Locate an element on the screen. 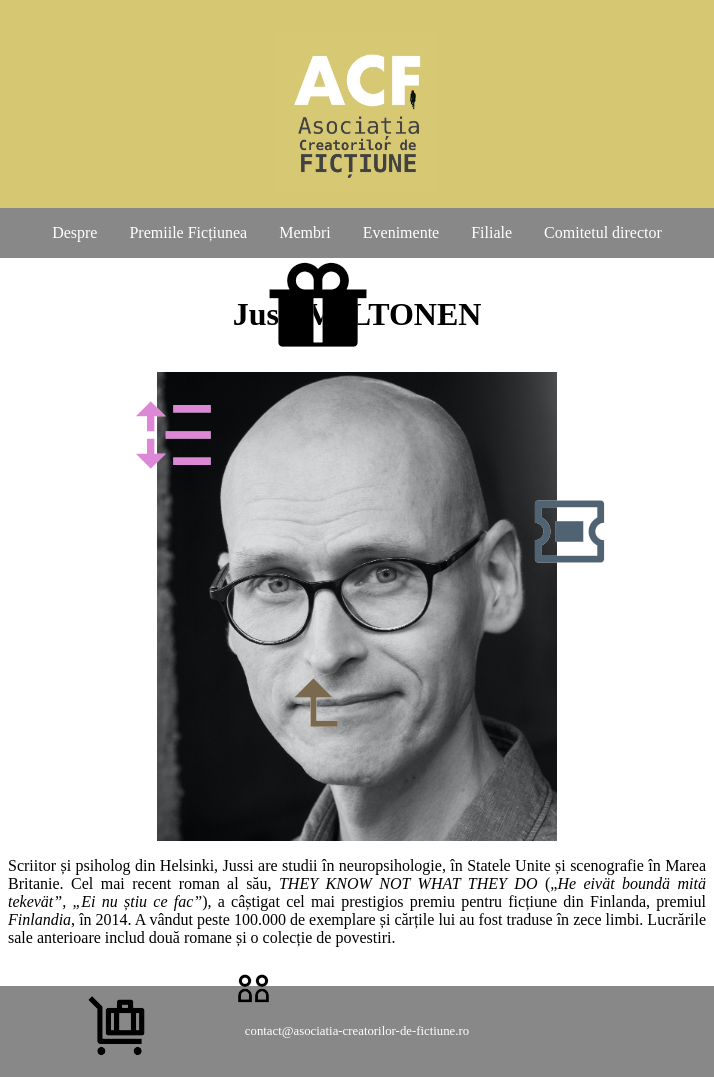 This screenshot has height=1077, width=714. view or redeem a gift is located at coordinates (318, 307).